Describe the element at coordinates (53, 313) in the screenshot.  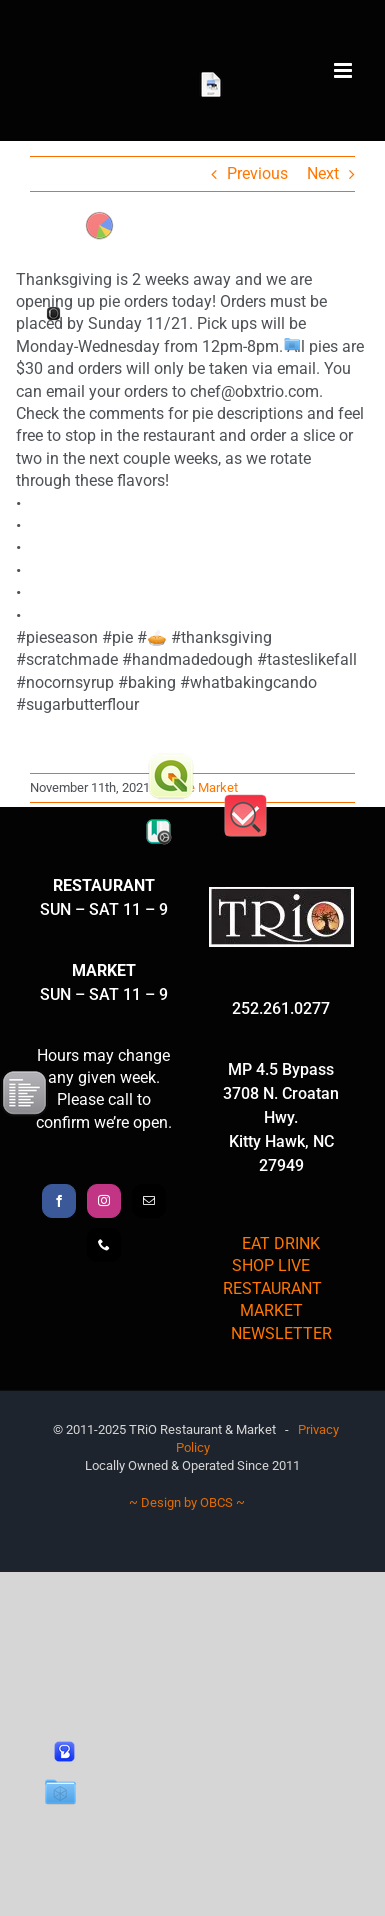
I see `open the watch app` at that location.